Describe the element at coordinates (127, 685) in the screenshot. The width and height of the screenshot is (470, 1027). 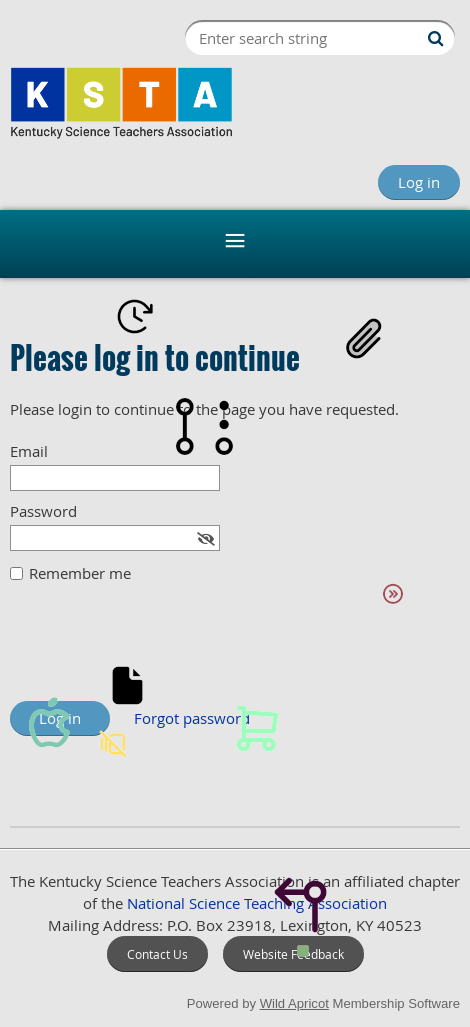
I see `open or view a file` at that location.